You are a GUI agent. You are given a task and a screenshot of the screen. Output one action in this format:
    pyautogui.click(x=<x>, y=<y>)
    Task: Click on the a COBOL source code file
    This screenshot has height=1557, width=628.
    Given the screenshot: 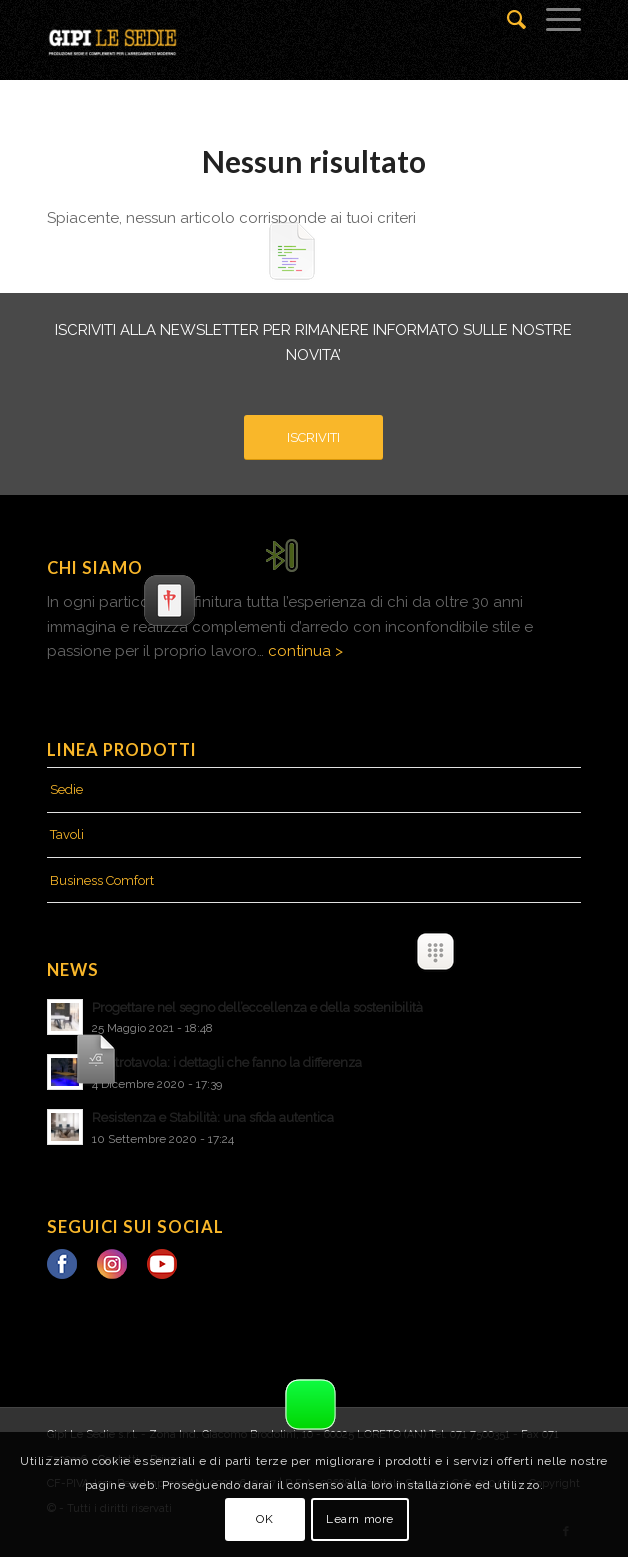 What is the action you would take?
    pyautogui.click(x=292, y=251)
    